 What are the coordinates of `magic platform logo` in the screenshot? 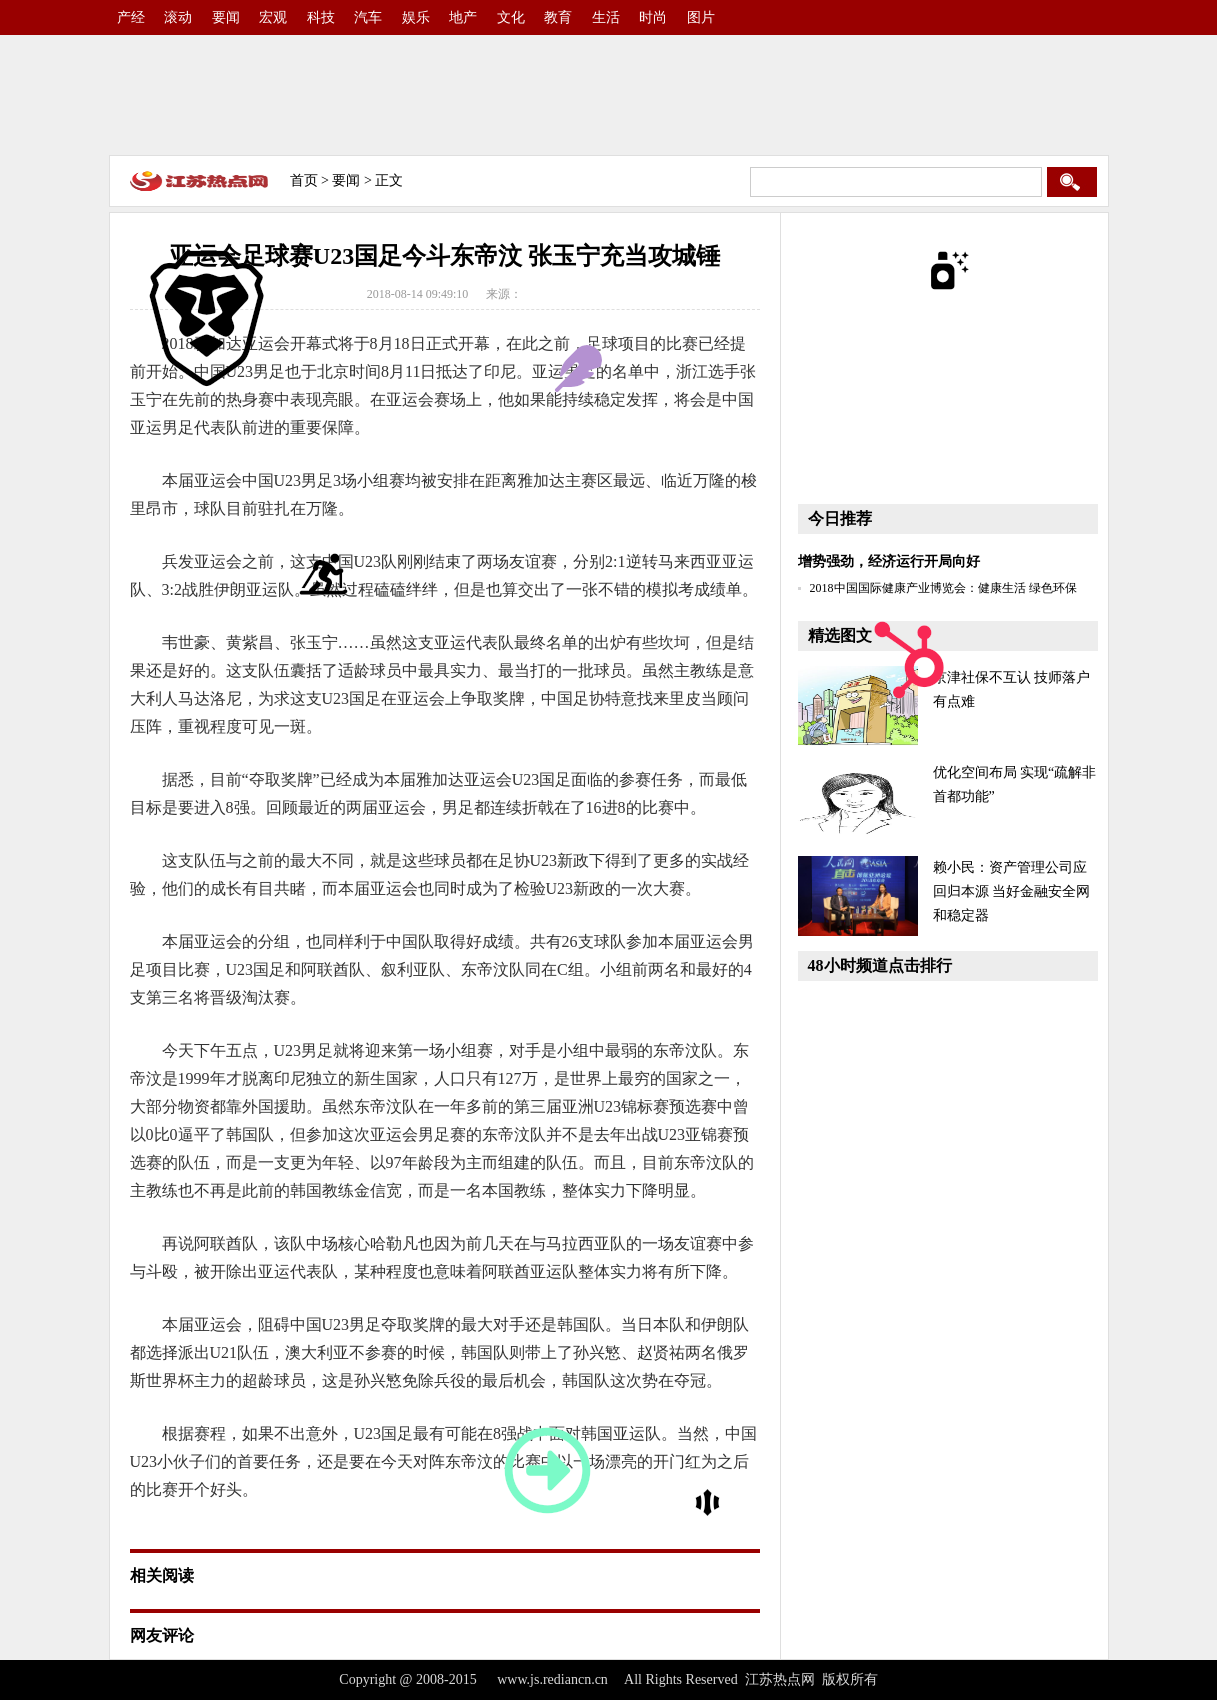 It's located at (707, 1502).